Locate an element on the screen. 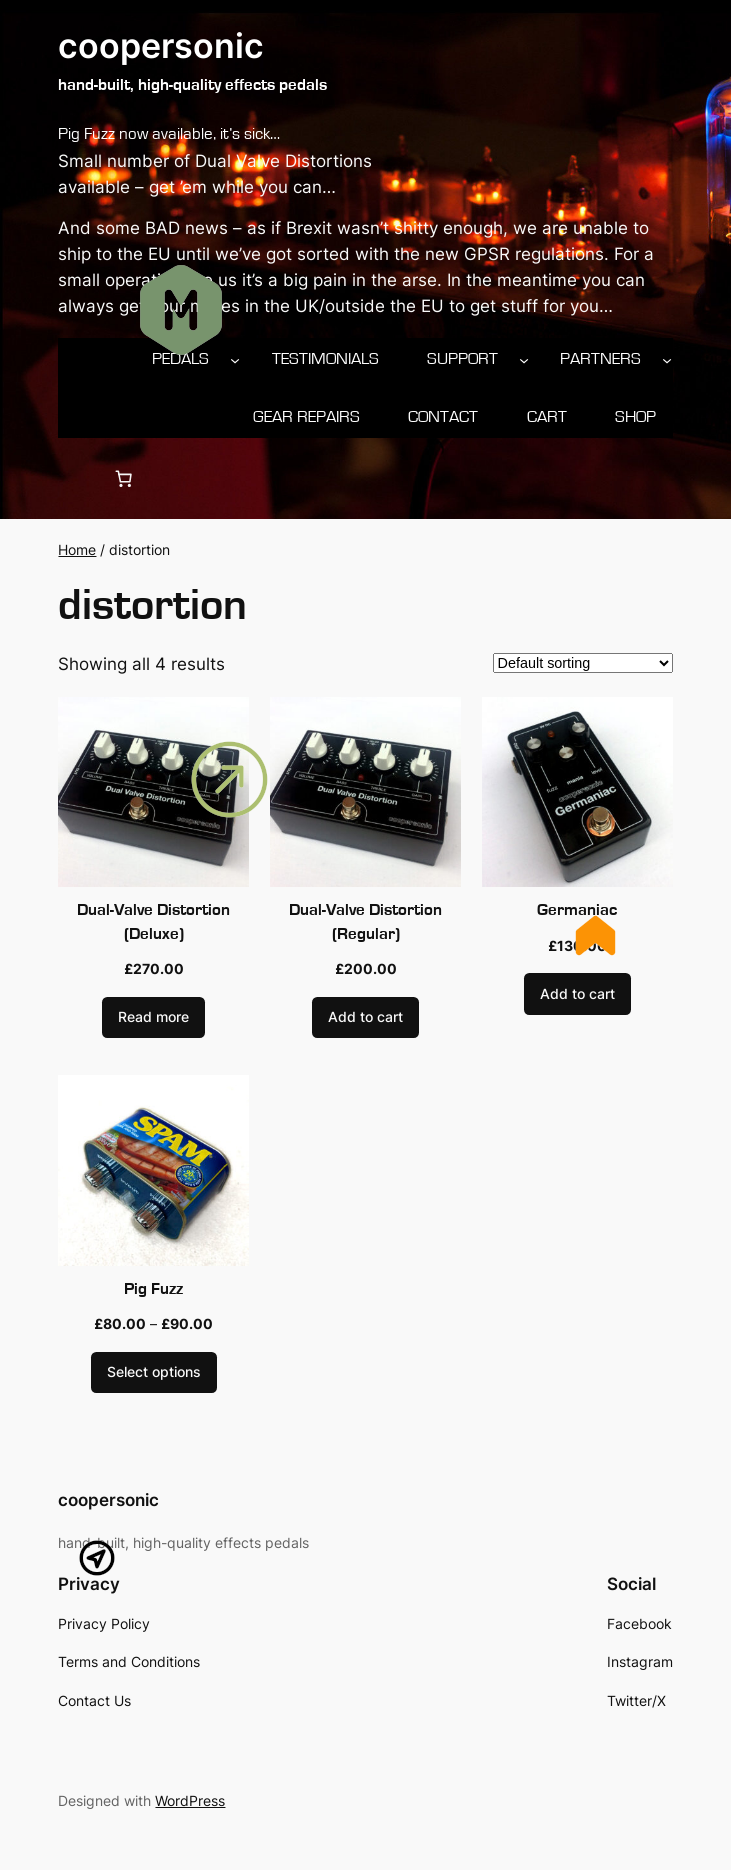 The height and width of the screenshot is (1870, 731). open link in new tab or window is located at coordinates (229, 779).